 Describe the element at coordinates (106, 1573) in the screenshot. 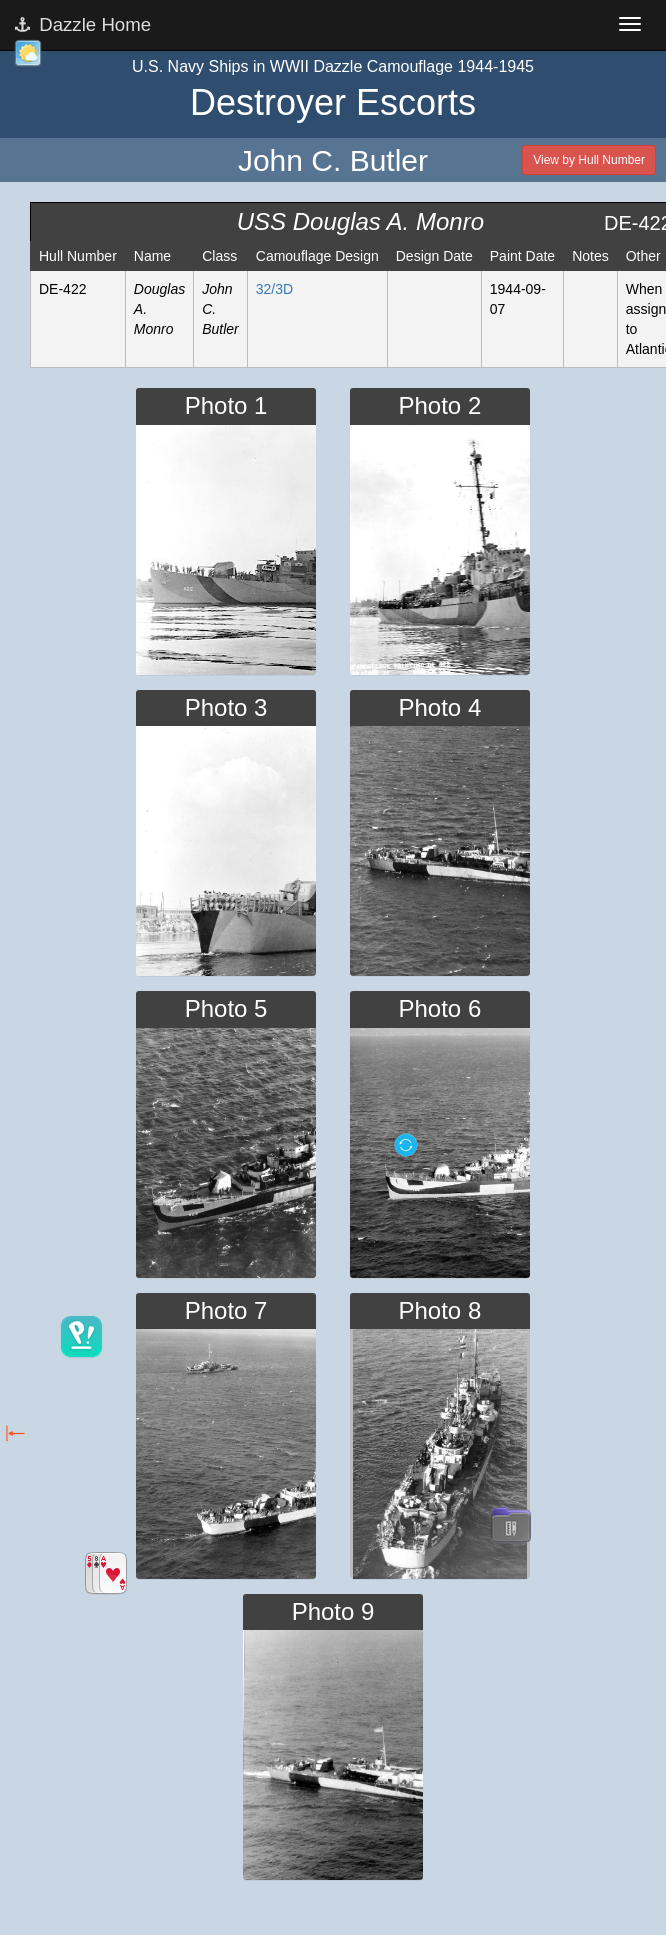

I see `launch solitaire card game` at that location.